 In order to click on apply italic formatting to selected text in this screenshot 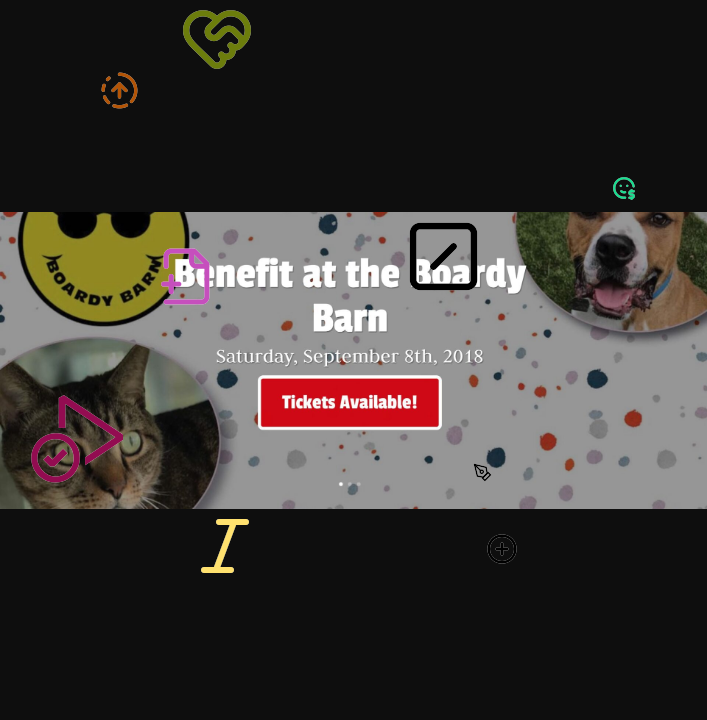, I will do `click(225, 546)`.